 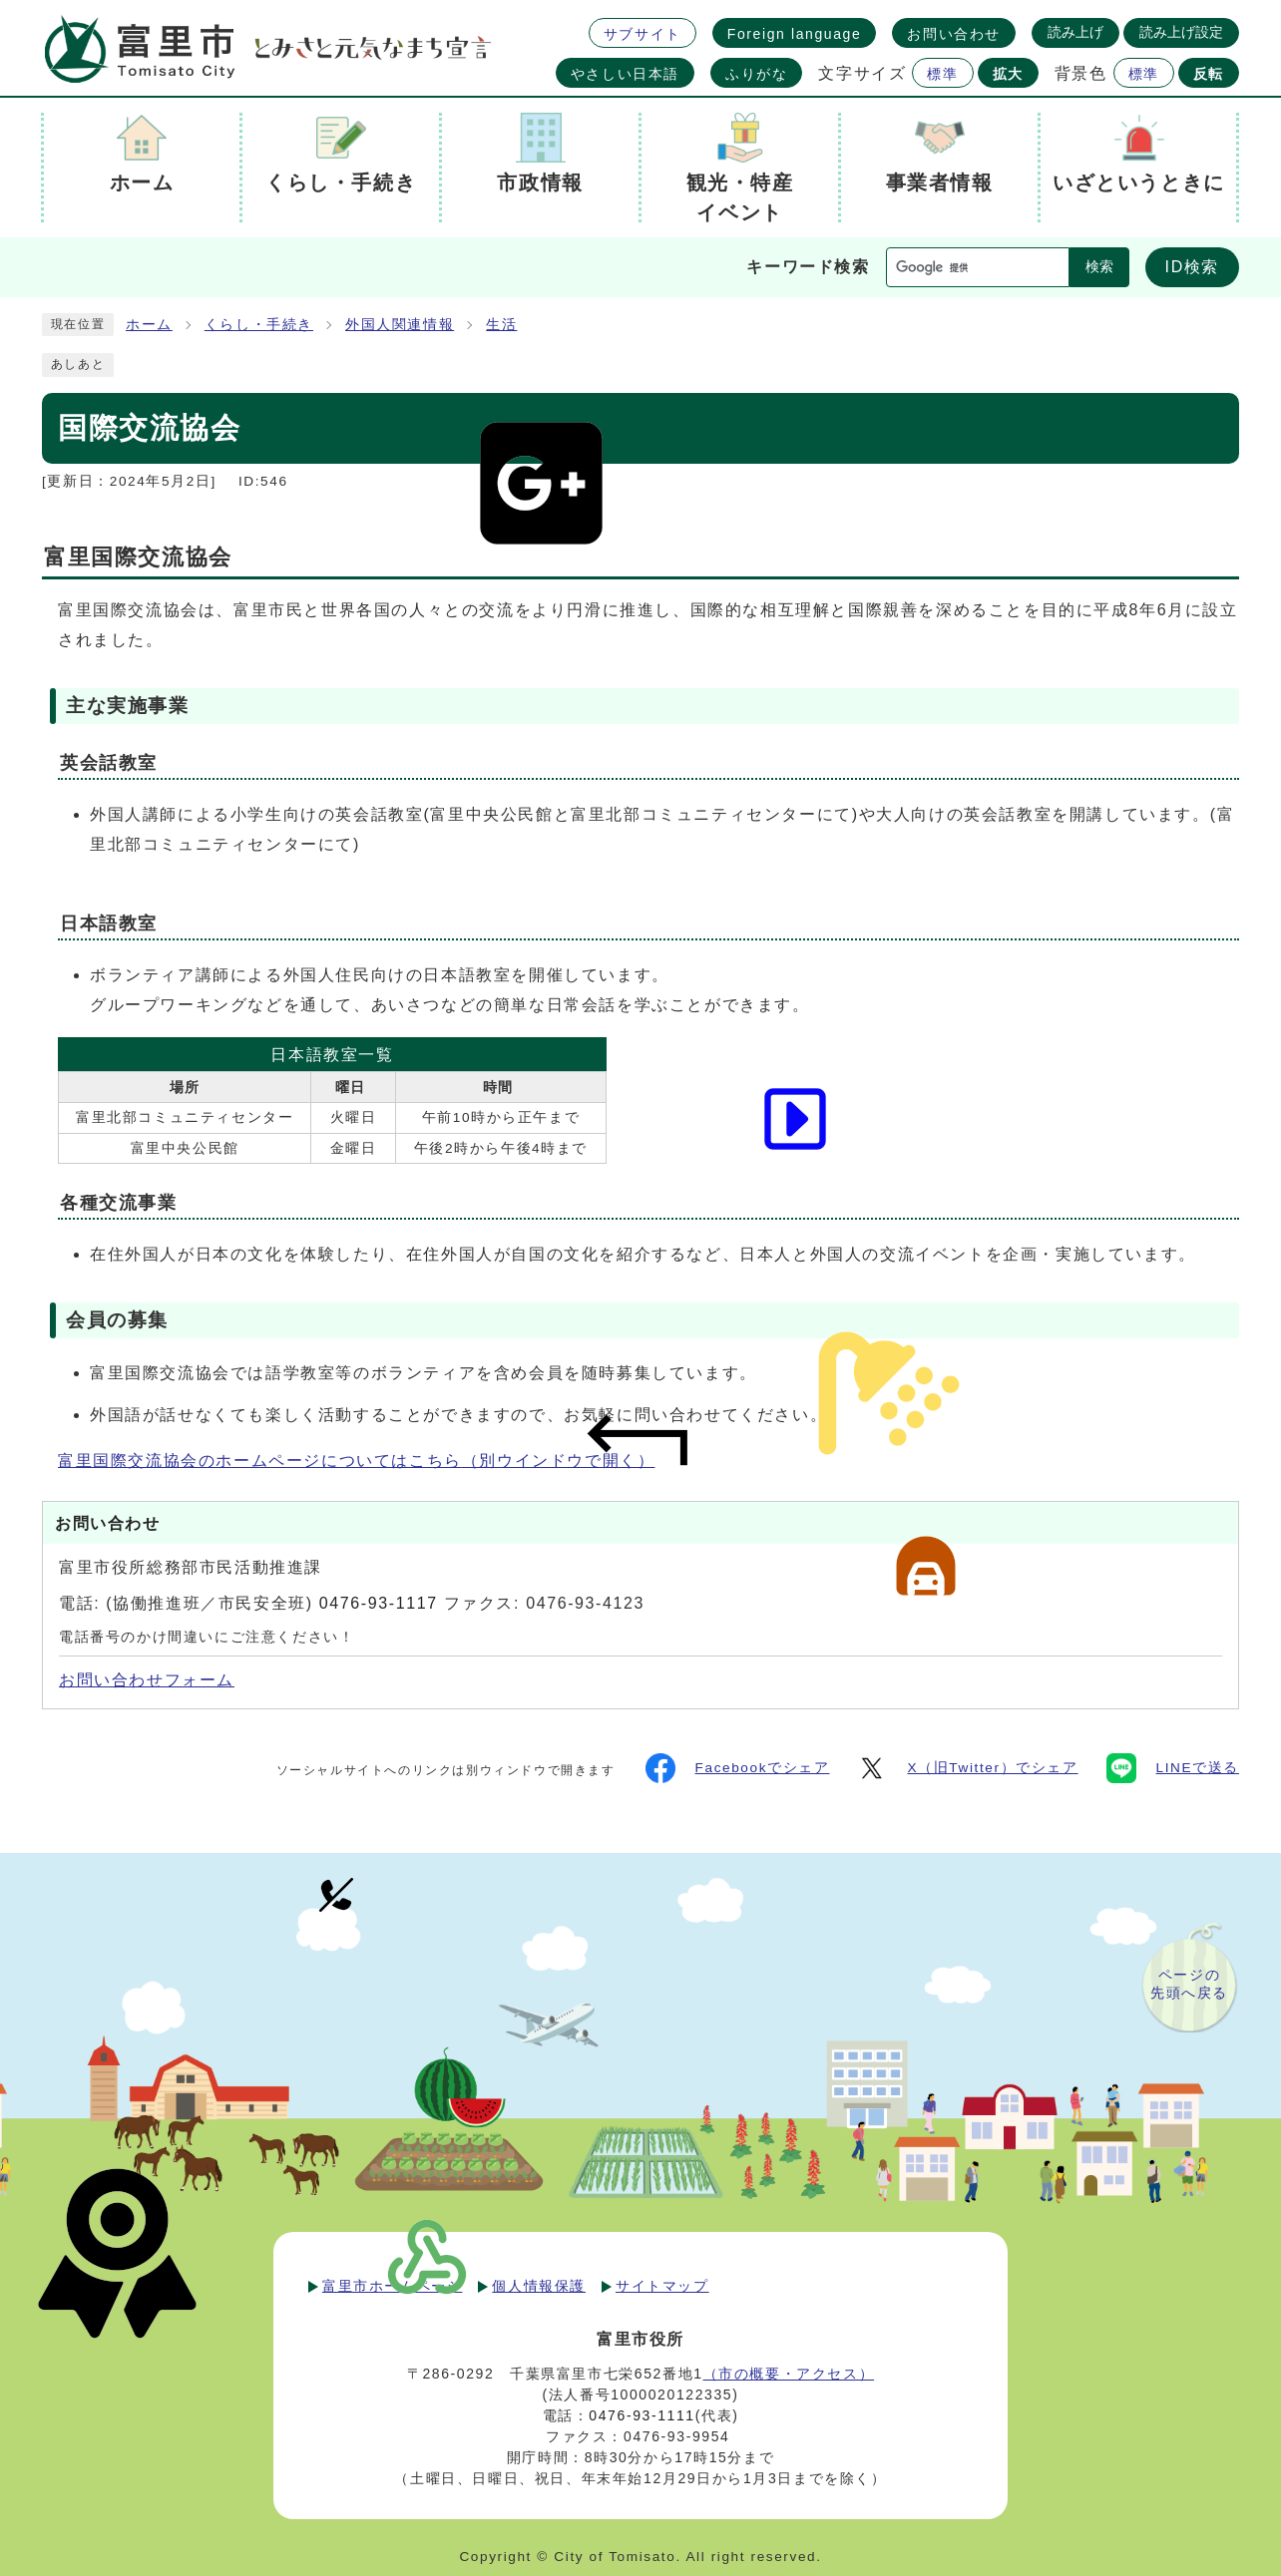 What do you see at coordinates (926, 1566) in the screenshot?
I see `indicates tunnel or underground passage ahead` at bounding box center [926, 1566].